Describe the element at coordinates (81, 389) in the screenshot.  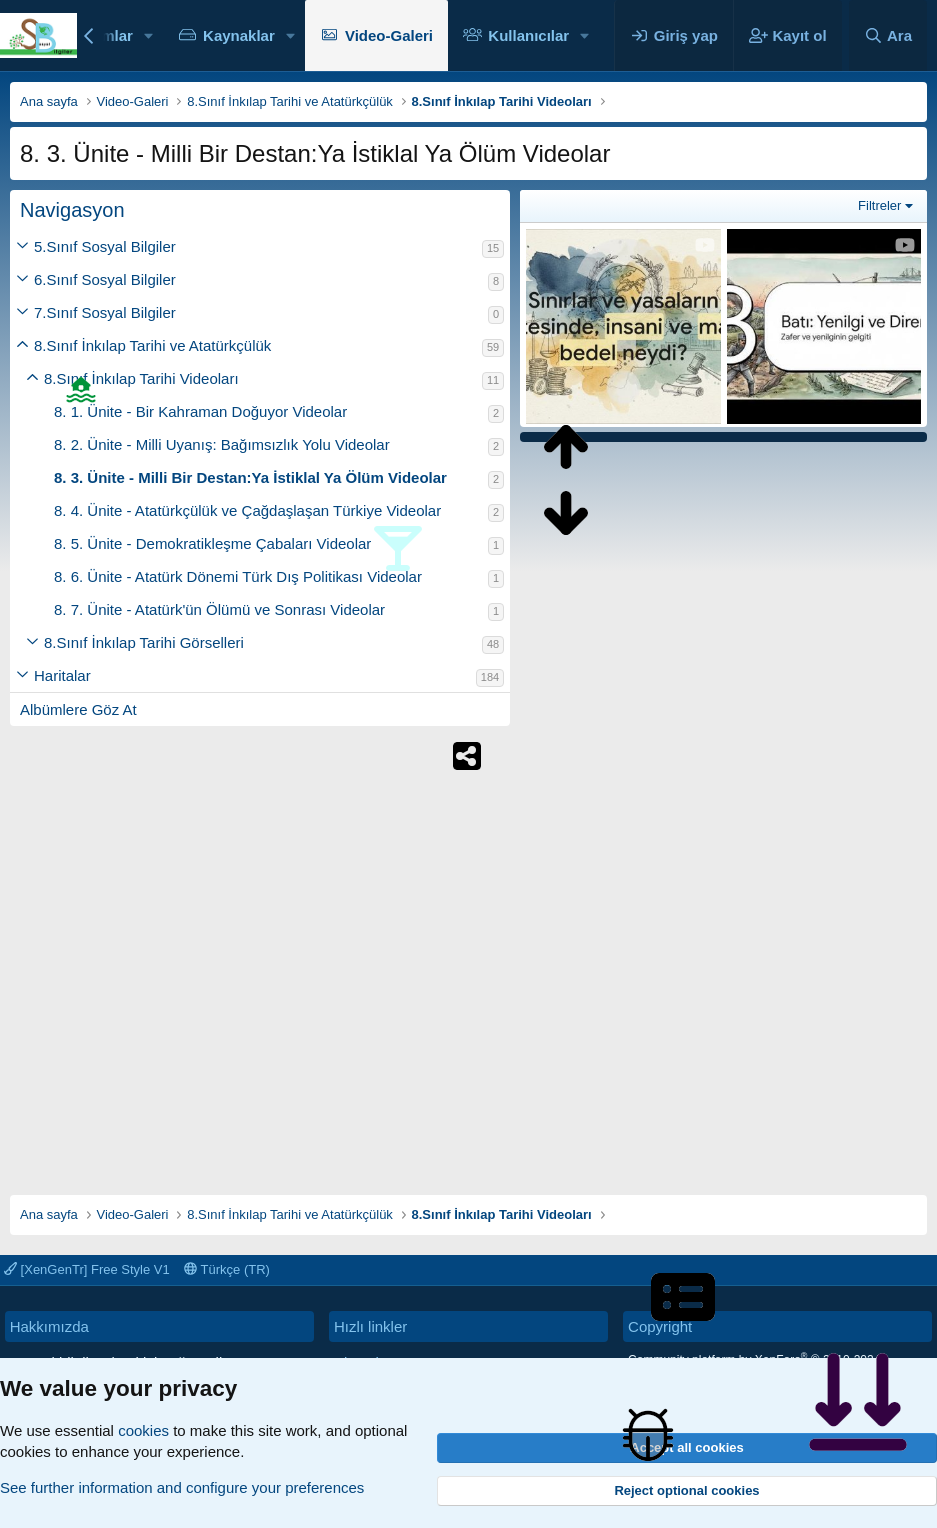
I see `indicates flood warning or water damage alert` at that location.